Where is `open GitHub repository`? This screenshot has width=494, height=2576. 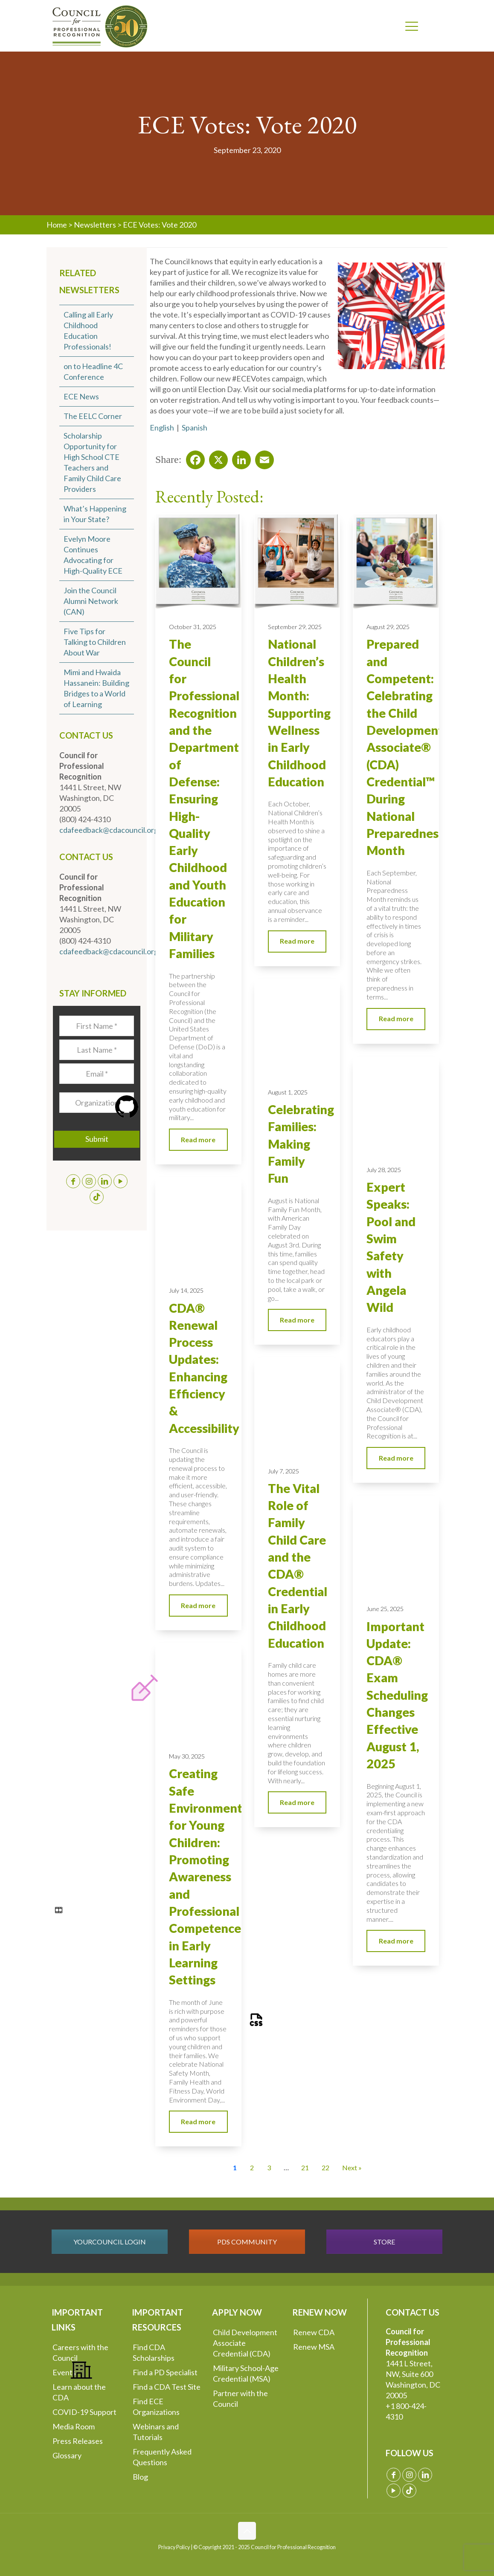 open GitHub repository is located at coordinates (127, 1107).